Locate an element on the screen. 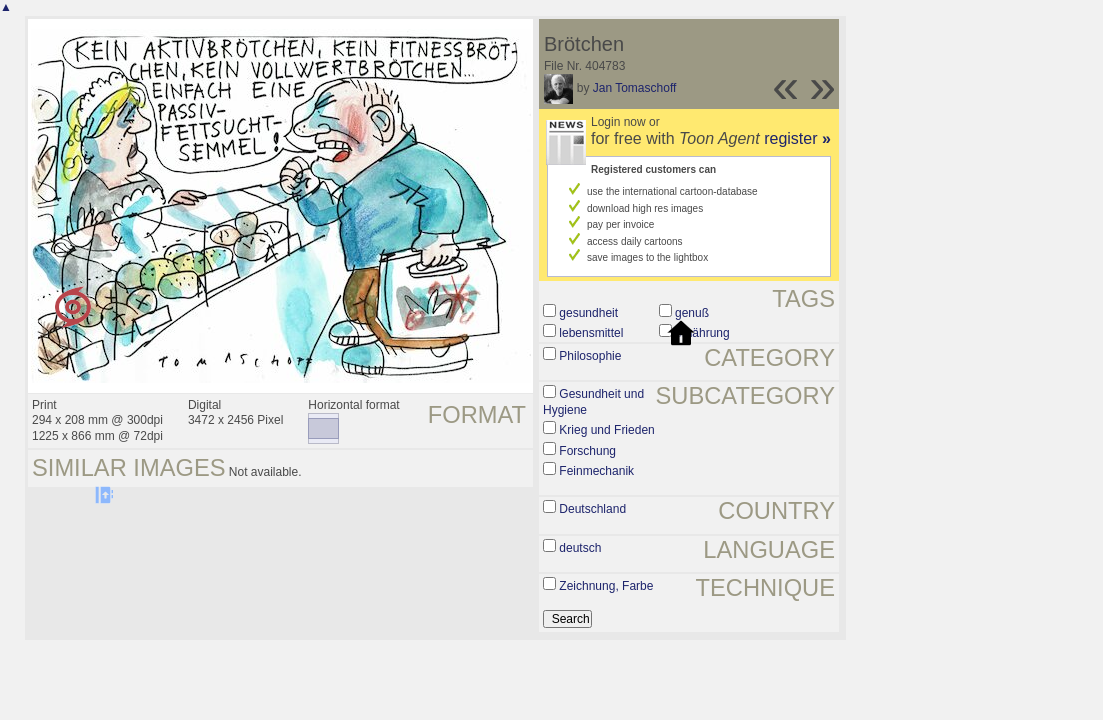 The height and width of the screenshot is (720, 1103). indicates typhoon or hurricane weather alert is located at coordinates (73, 307).